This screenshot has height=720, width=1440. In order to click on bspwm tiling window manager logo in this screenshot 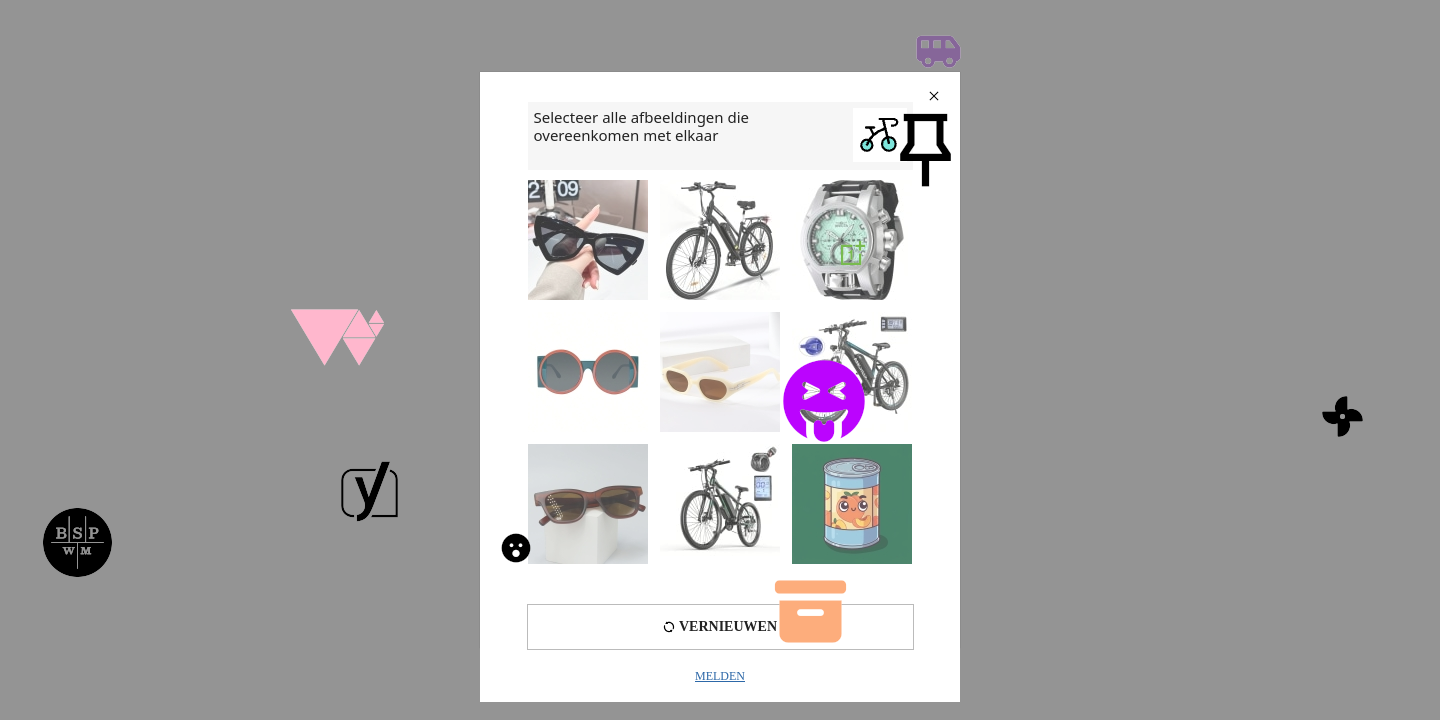, I will do `click(77, 542)`.